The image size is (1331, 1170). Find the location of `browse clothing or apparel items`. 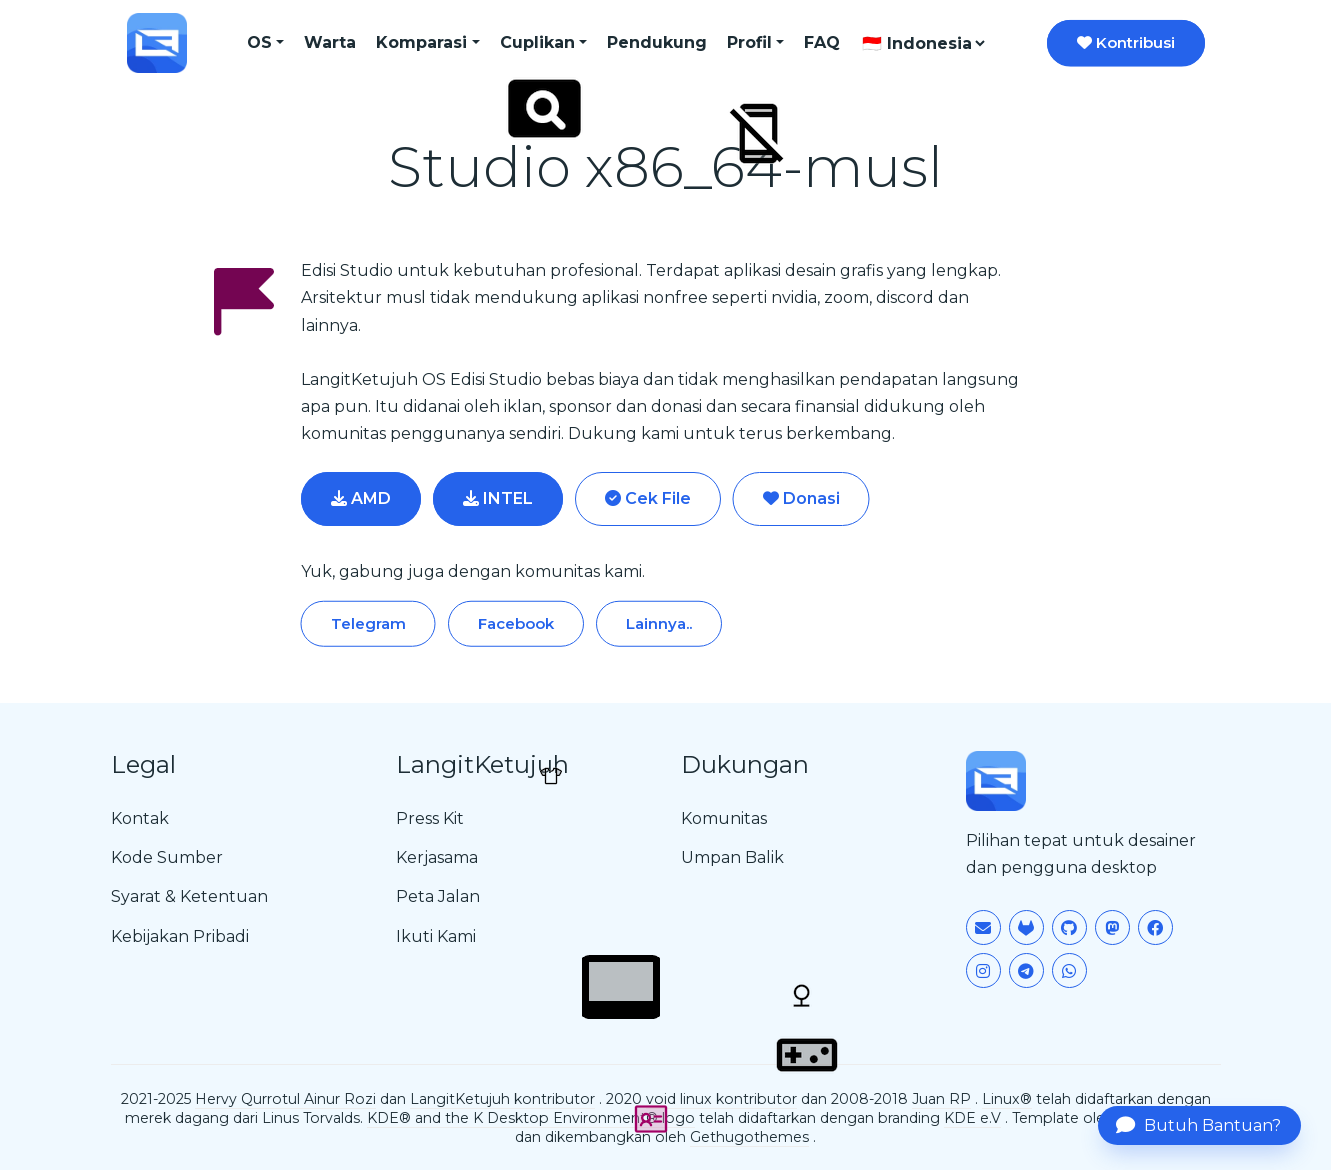

browse clothing or apparel items is located at coordinates (551, 776).